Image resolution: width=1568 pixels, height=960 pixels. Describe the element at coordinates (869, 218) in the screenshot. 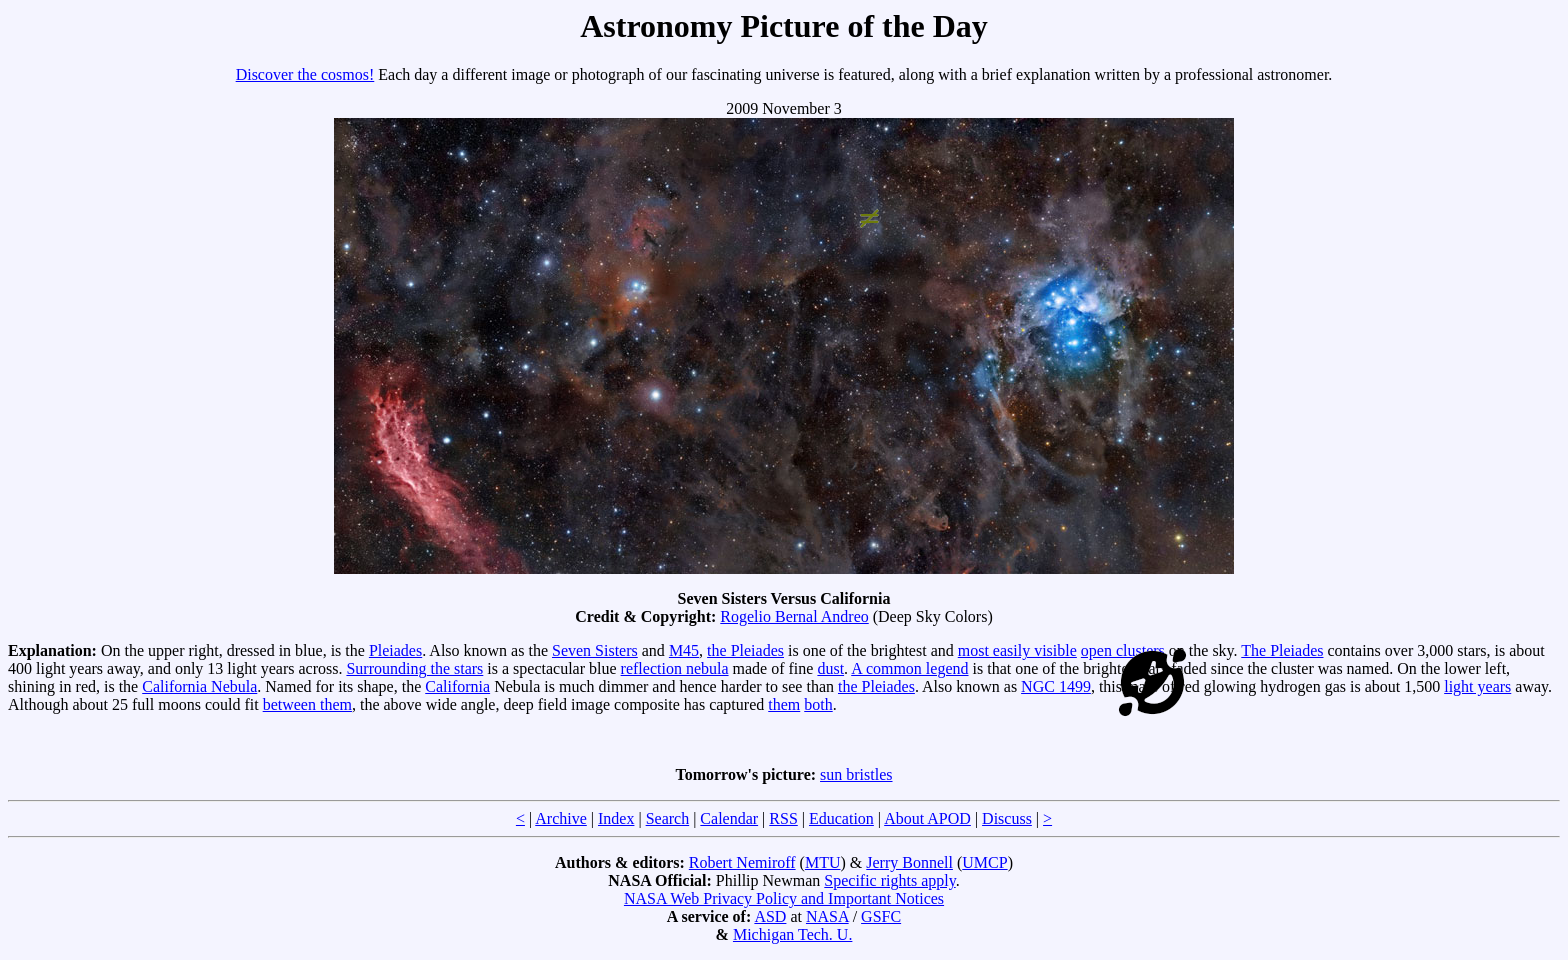

I see `indicates values are not equal` at that location.